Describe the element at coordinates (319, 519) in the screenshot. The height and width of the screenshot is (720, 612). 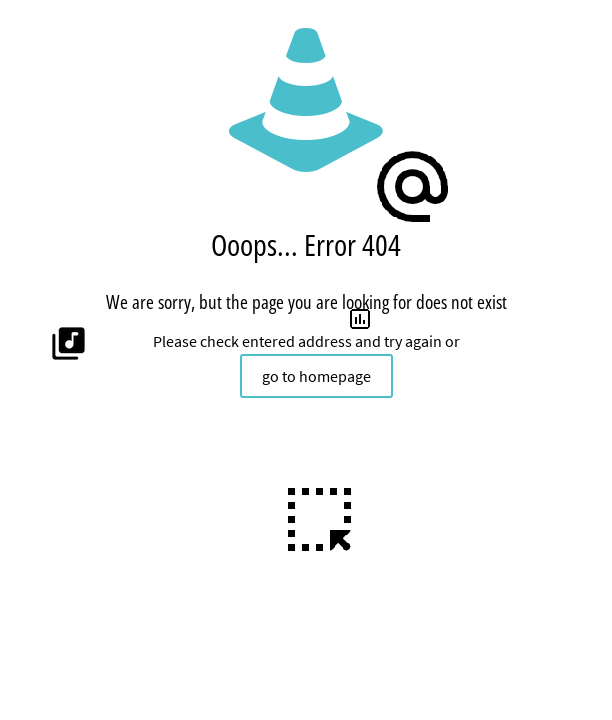
I see `select or highlight an area` at that location.